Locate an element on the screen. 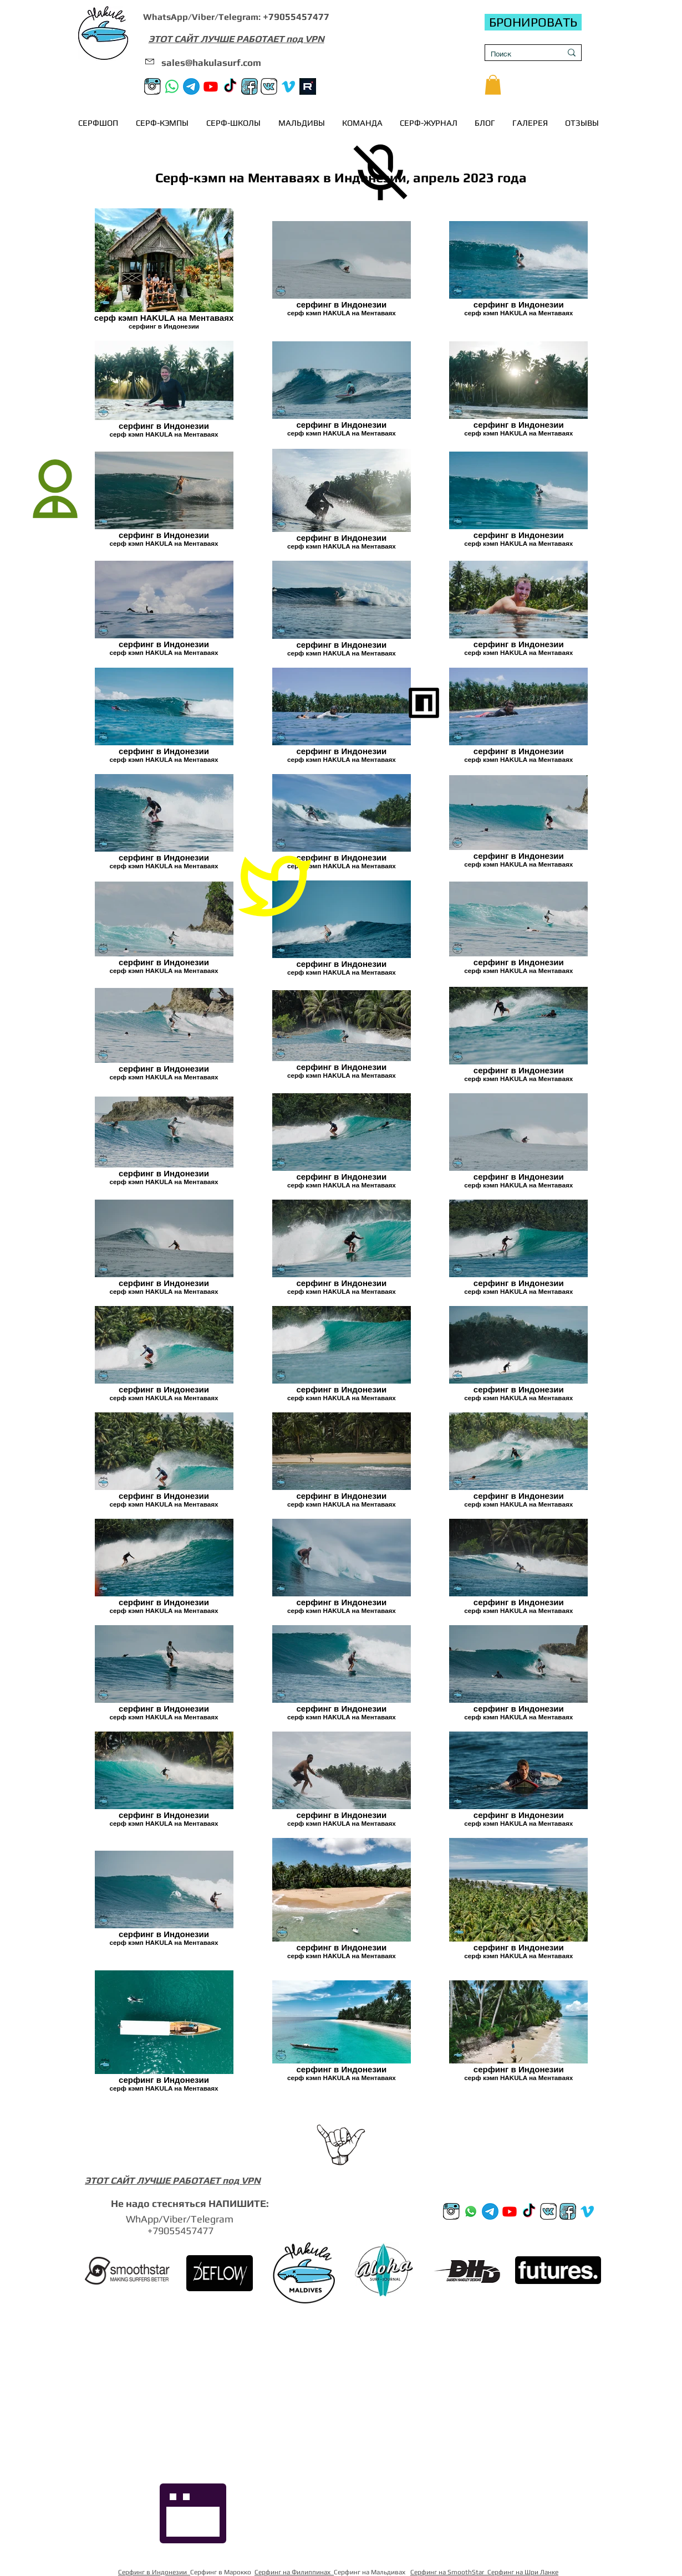 This screenshot has width=682, height=2576. open a new window is located at coordinates (193, 2513).